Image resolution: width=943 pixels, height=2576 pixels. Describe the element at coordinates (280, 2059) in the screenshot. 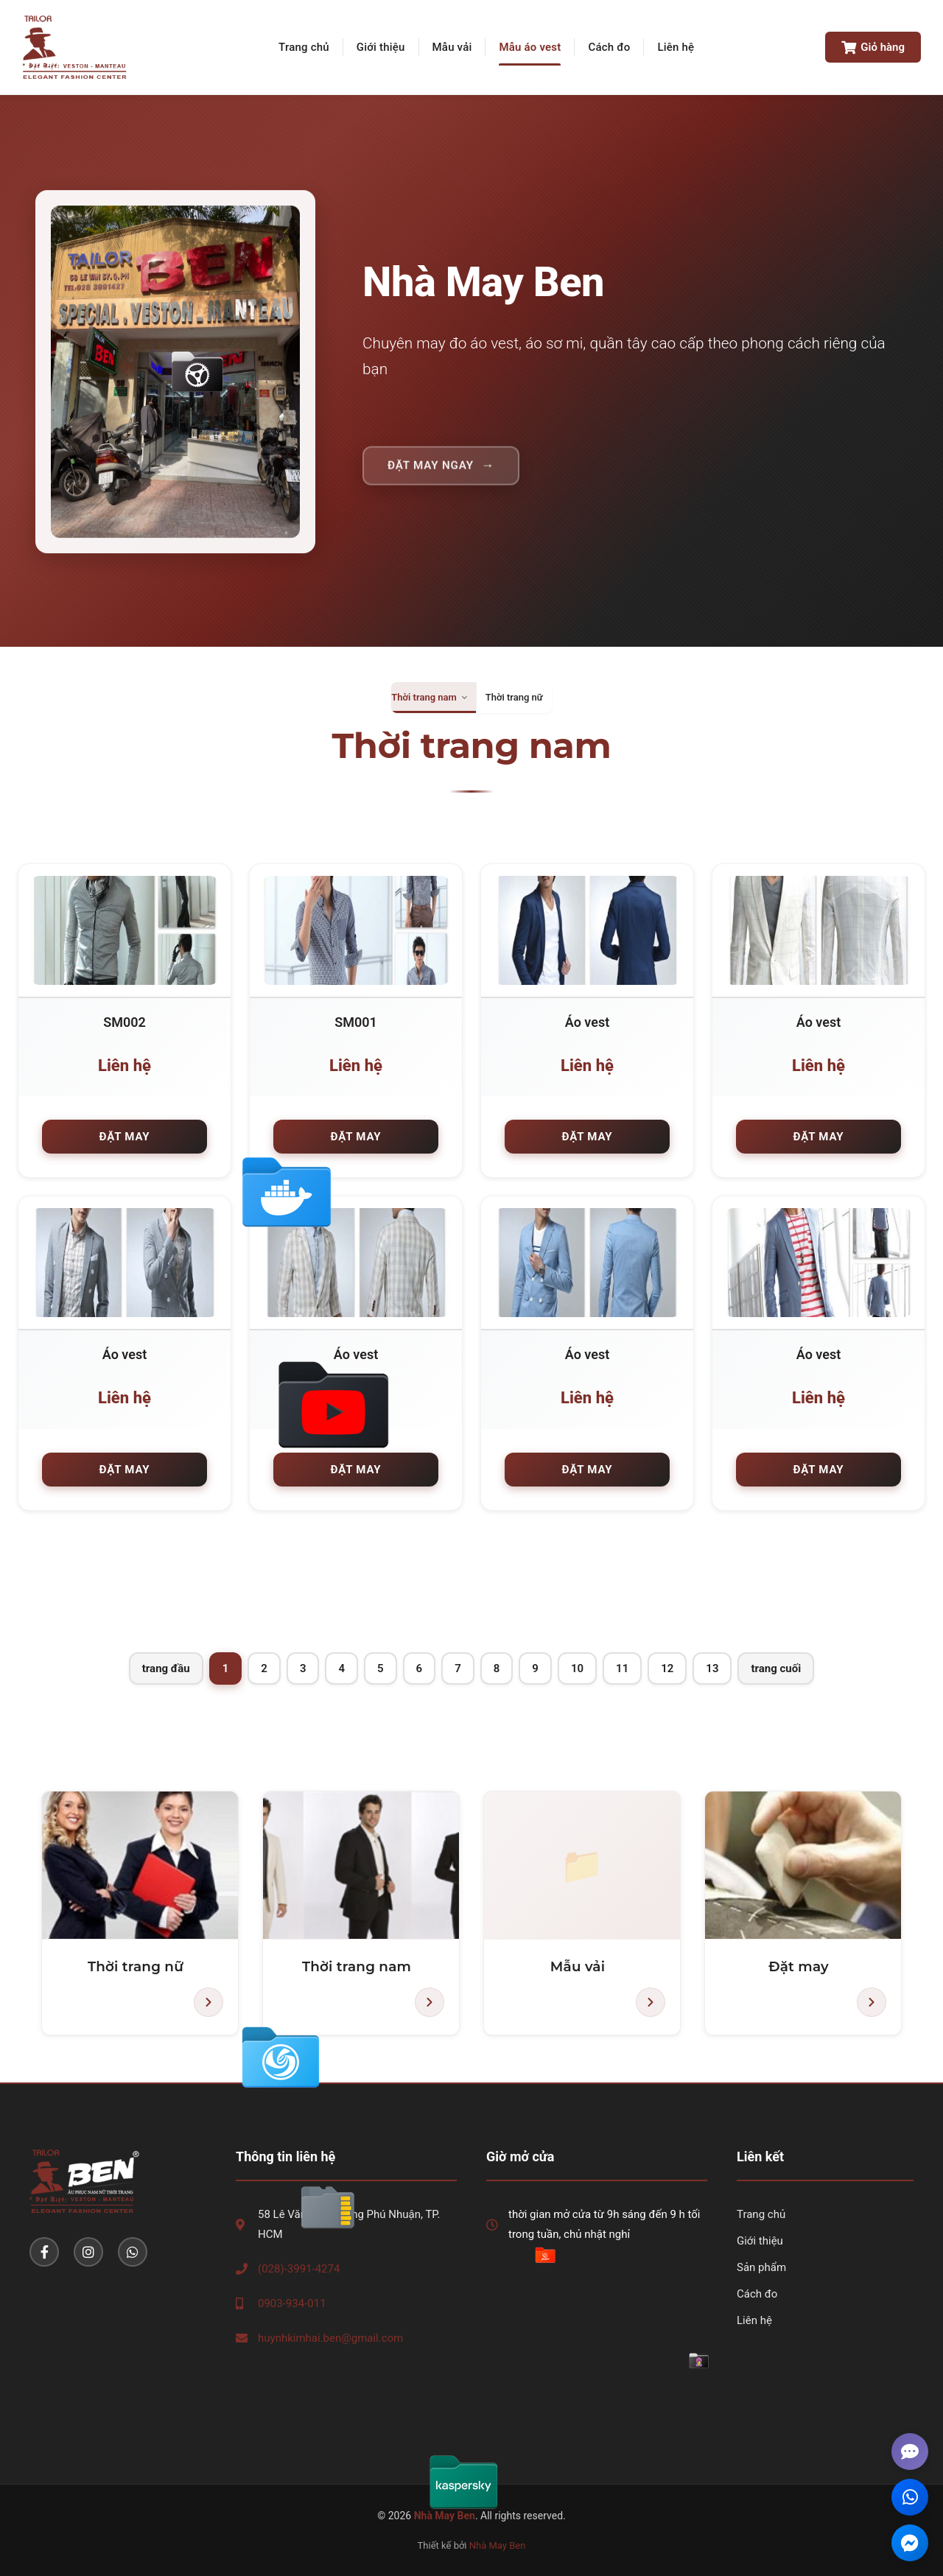

I see `open deepin OS system folder` at that location.